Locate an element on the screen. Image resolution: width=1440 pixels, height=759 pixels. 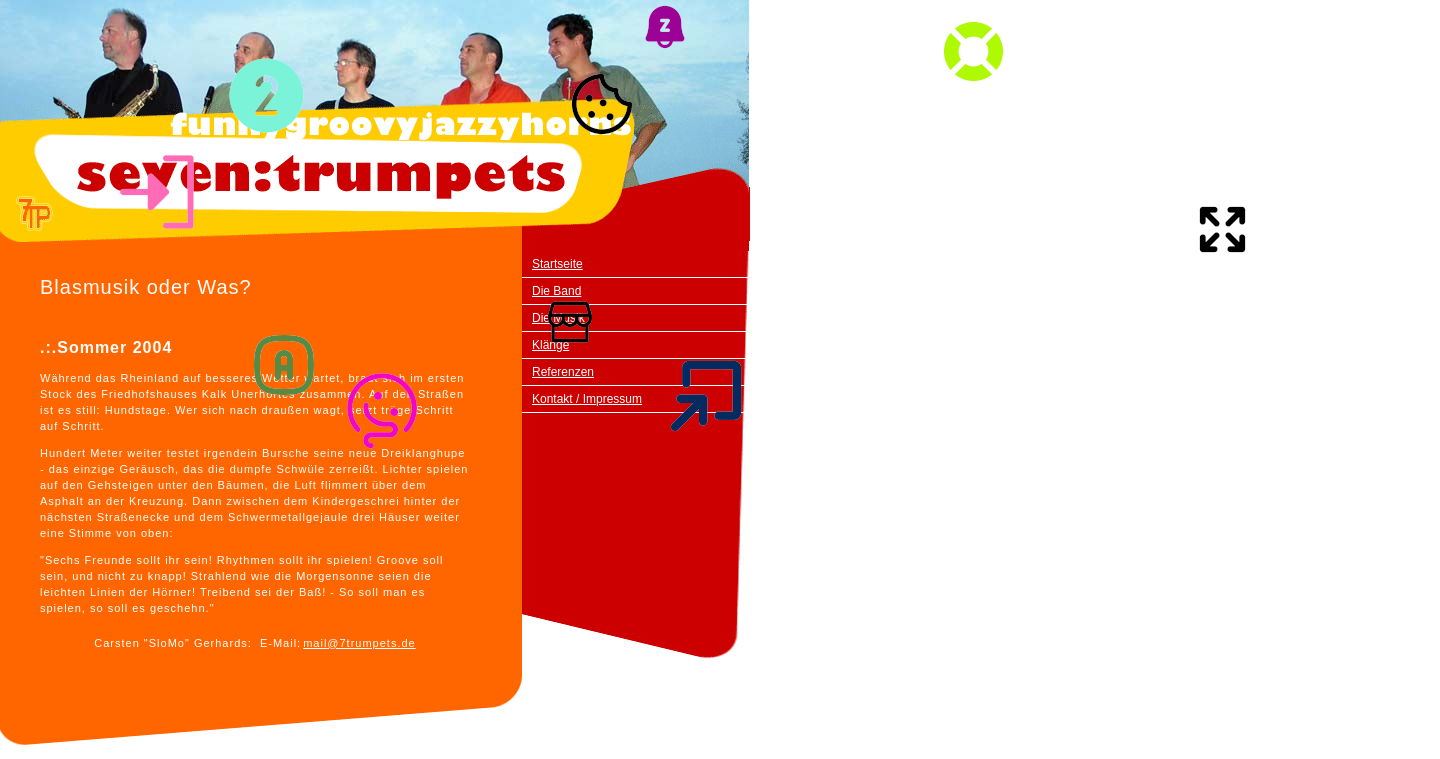
sign in to your account is located at coordinates (163, 192).